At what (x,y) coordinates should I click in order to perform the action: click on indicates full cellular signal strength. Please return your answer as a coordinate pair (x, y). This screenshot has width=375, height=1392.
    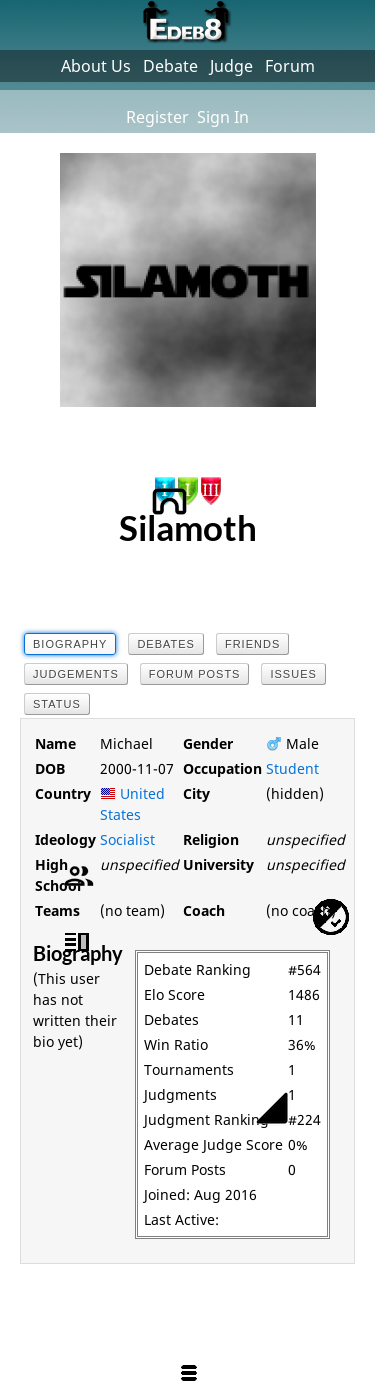
    Looking at the image, I should click on (271, 1107).